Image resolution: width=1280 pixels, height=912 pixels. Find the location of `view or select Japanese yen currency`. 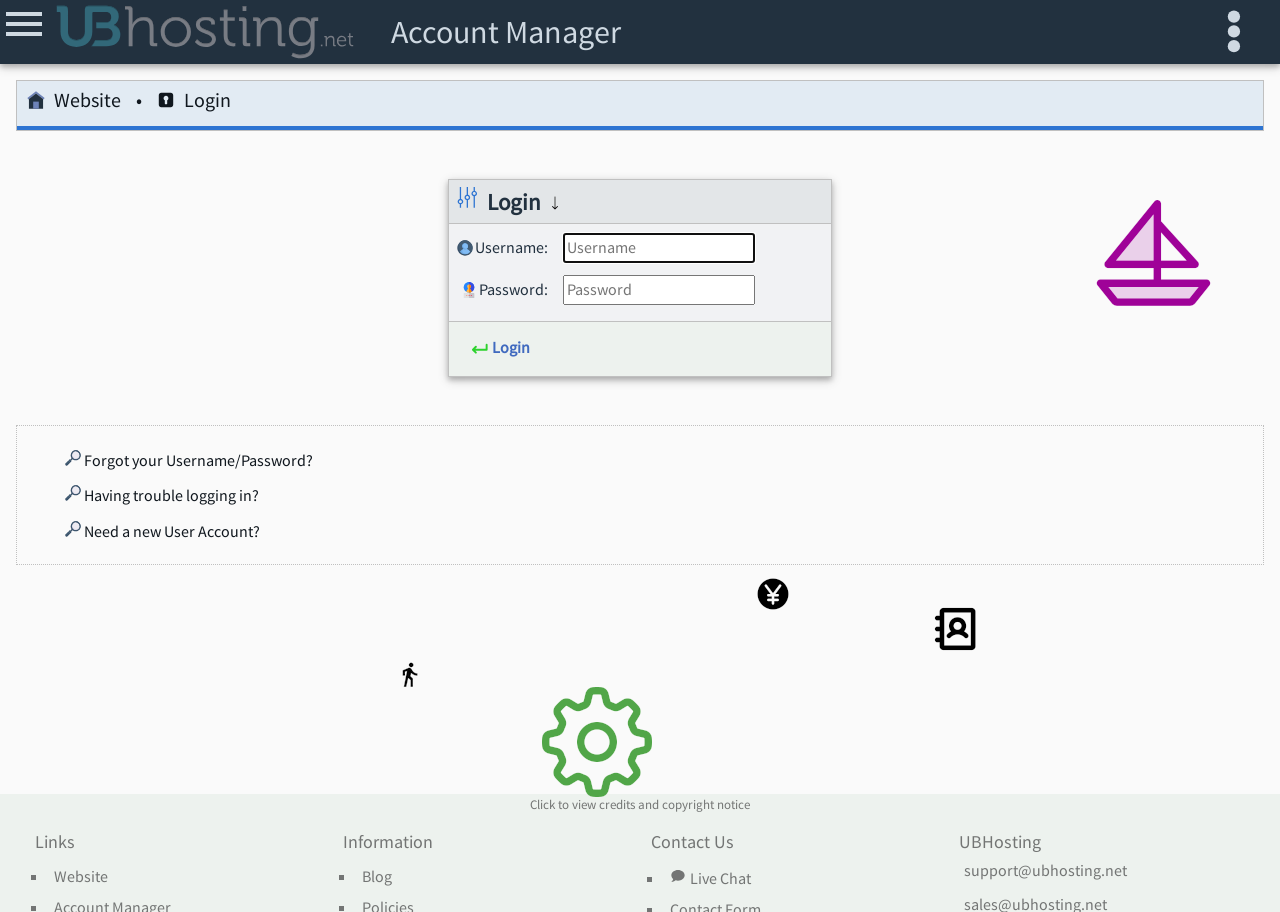

view or select Japanese yen currency is located at coordinates (773, 594).